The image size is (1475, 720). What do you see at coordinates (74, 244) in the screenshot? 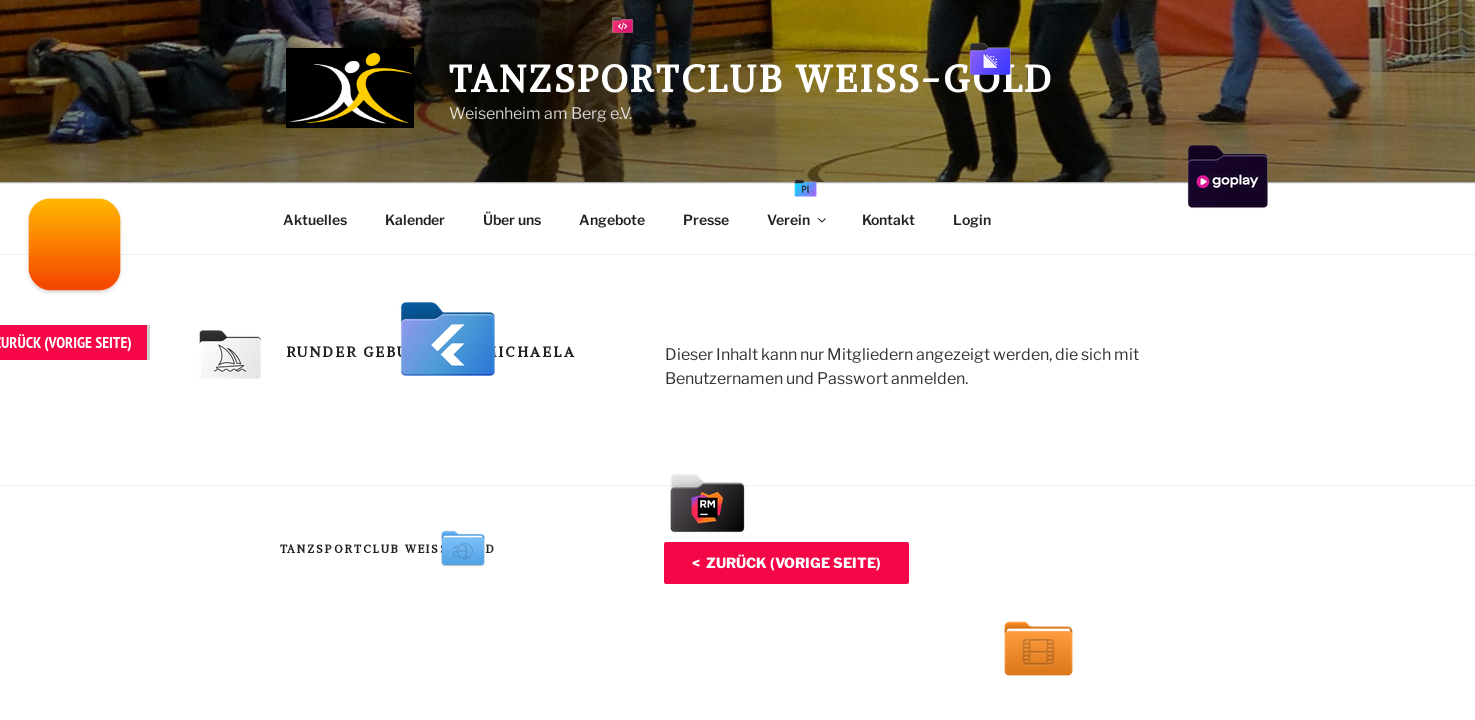
I see `blank orange app template for macos icon design` at bounding box center [74, 244].